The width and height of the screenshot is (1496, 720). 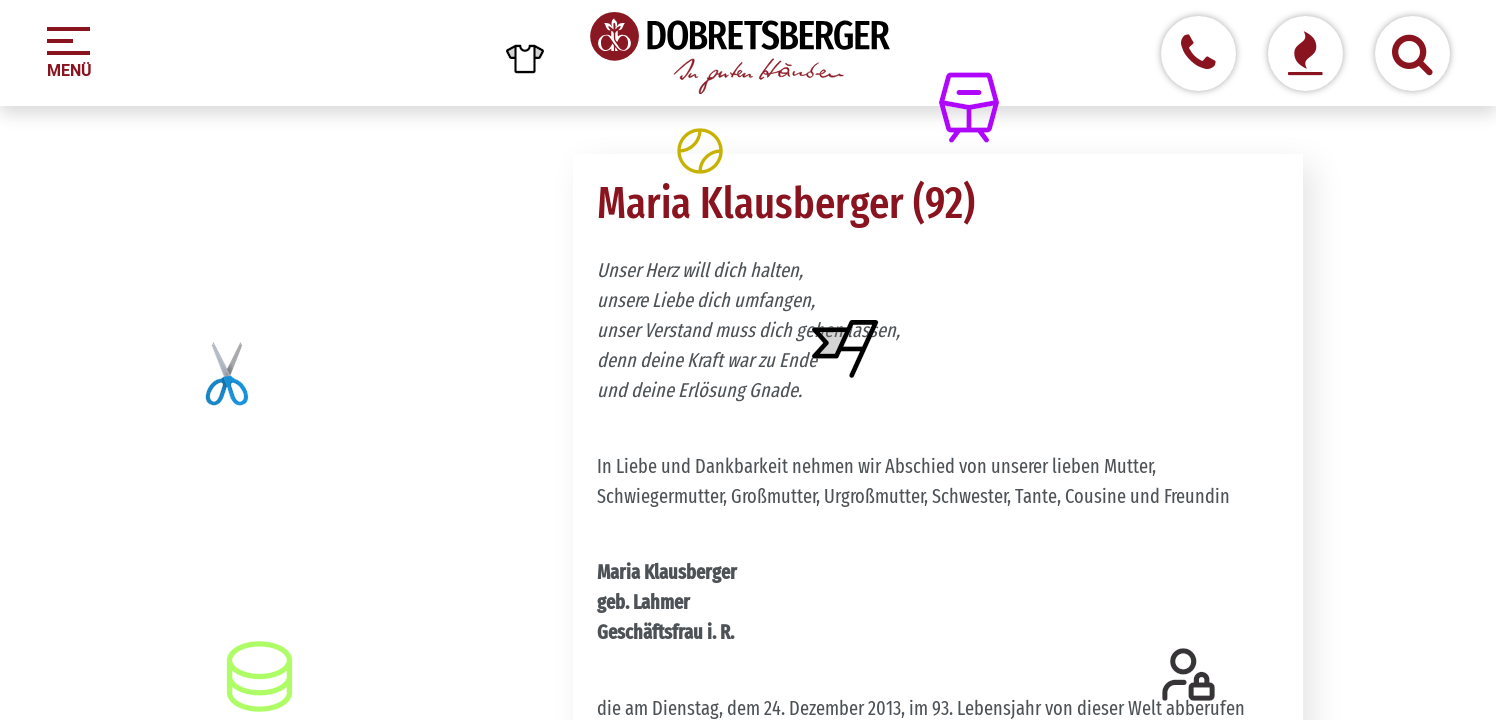 What do you see at coordinates (969, 105) in the screenshot?
I see `view regional train schedules` at bounding box center [969, 105].